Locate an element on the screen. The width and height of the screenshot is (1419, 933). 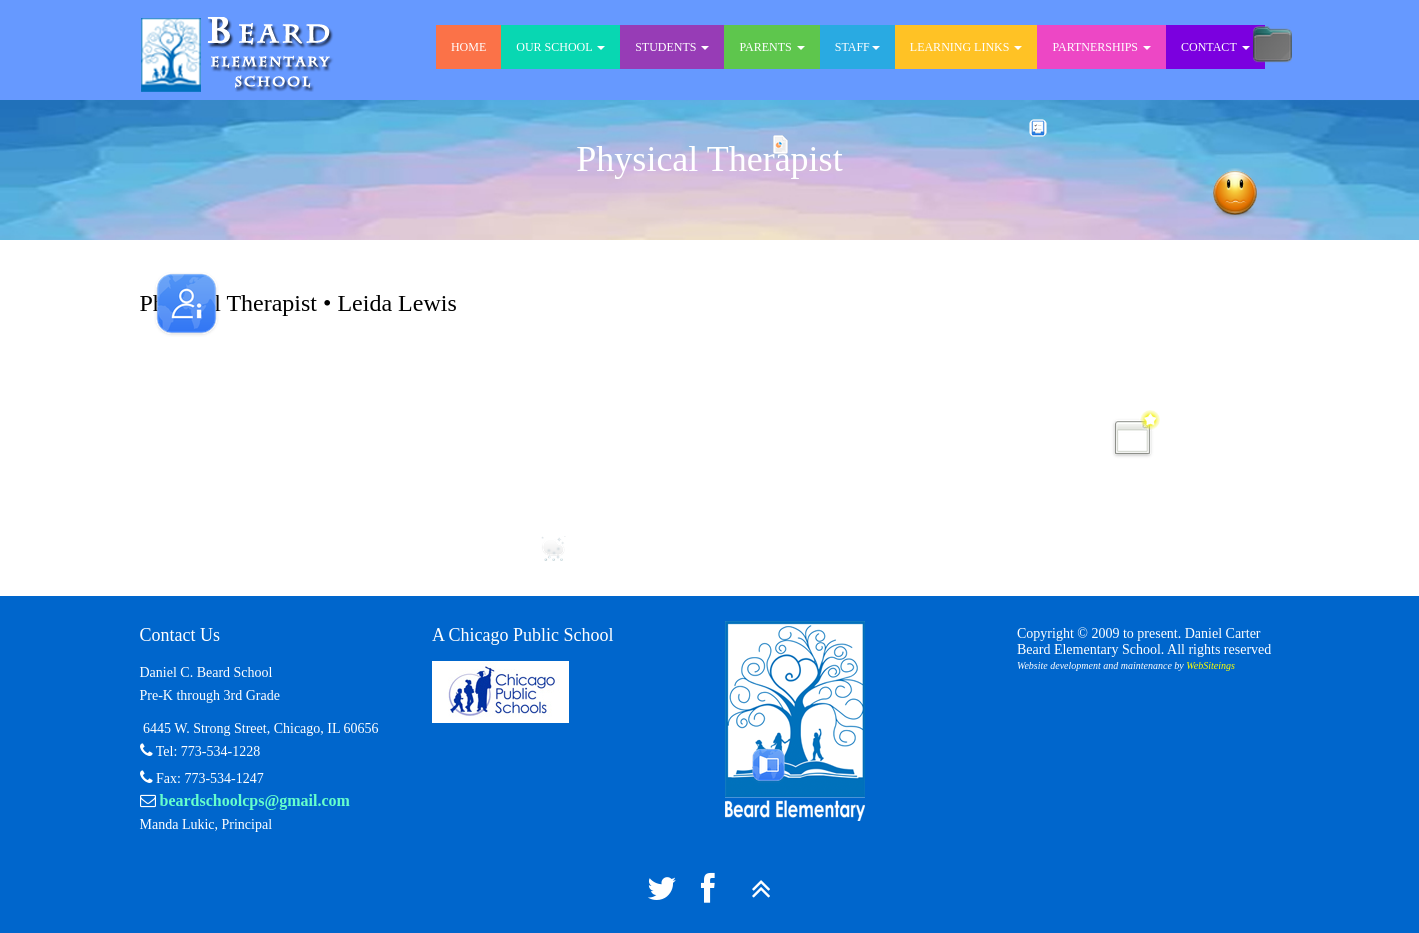
open work-related software or applications is located at coordinates (1038, 128).